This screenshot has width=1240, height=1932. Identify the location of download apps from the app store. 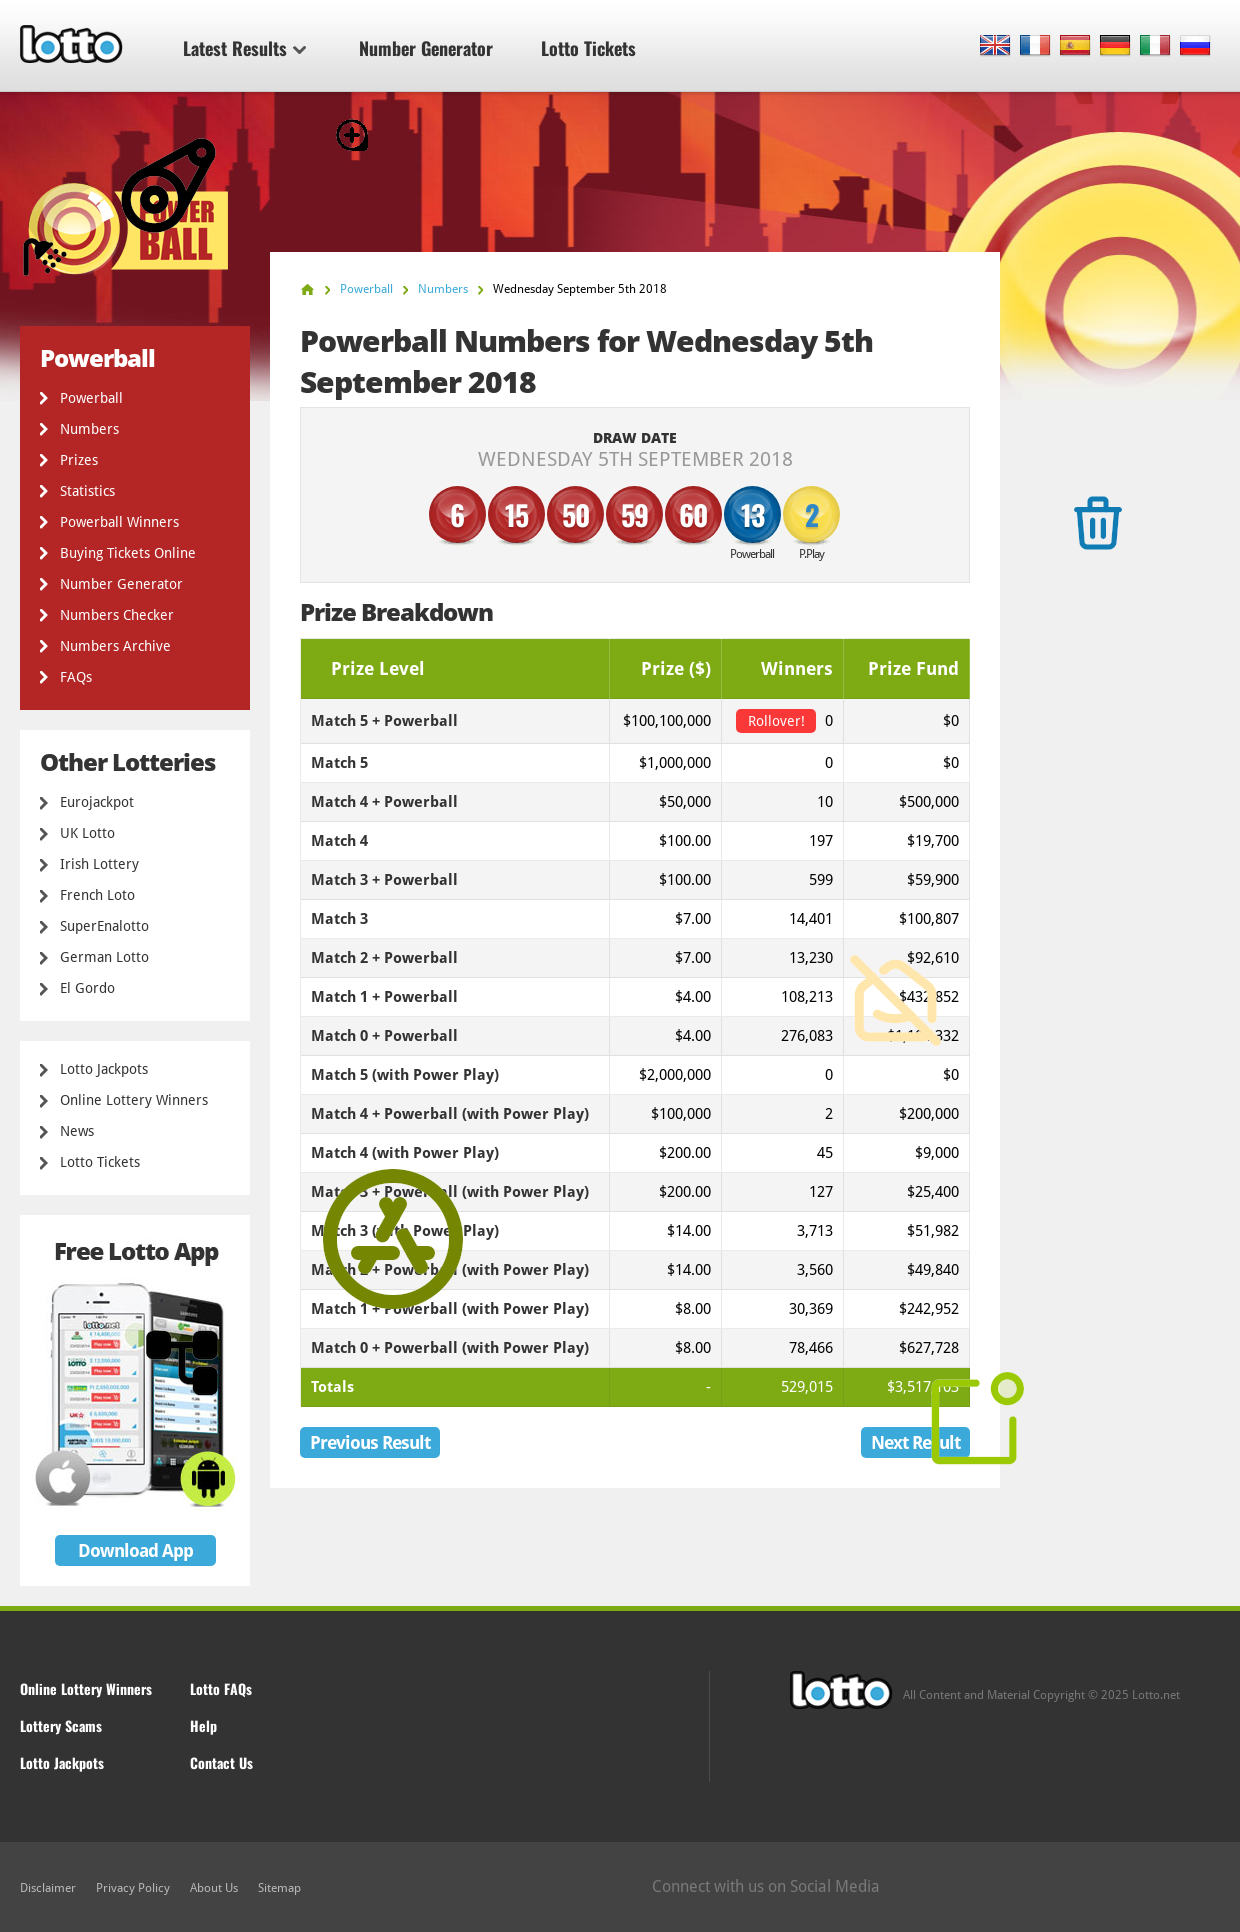
(393, 1239).